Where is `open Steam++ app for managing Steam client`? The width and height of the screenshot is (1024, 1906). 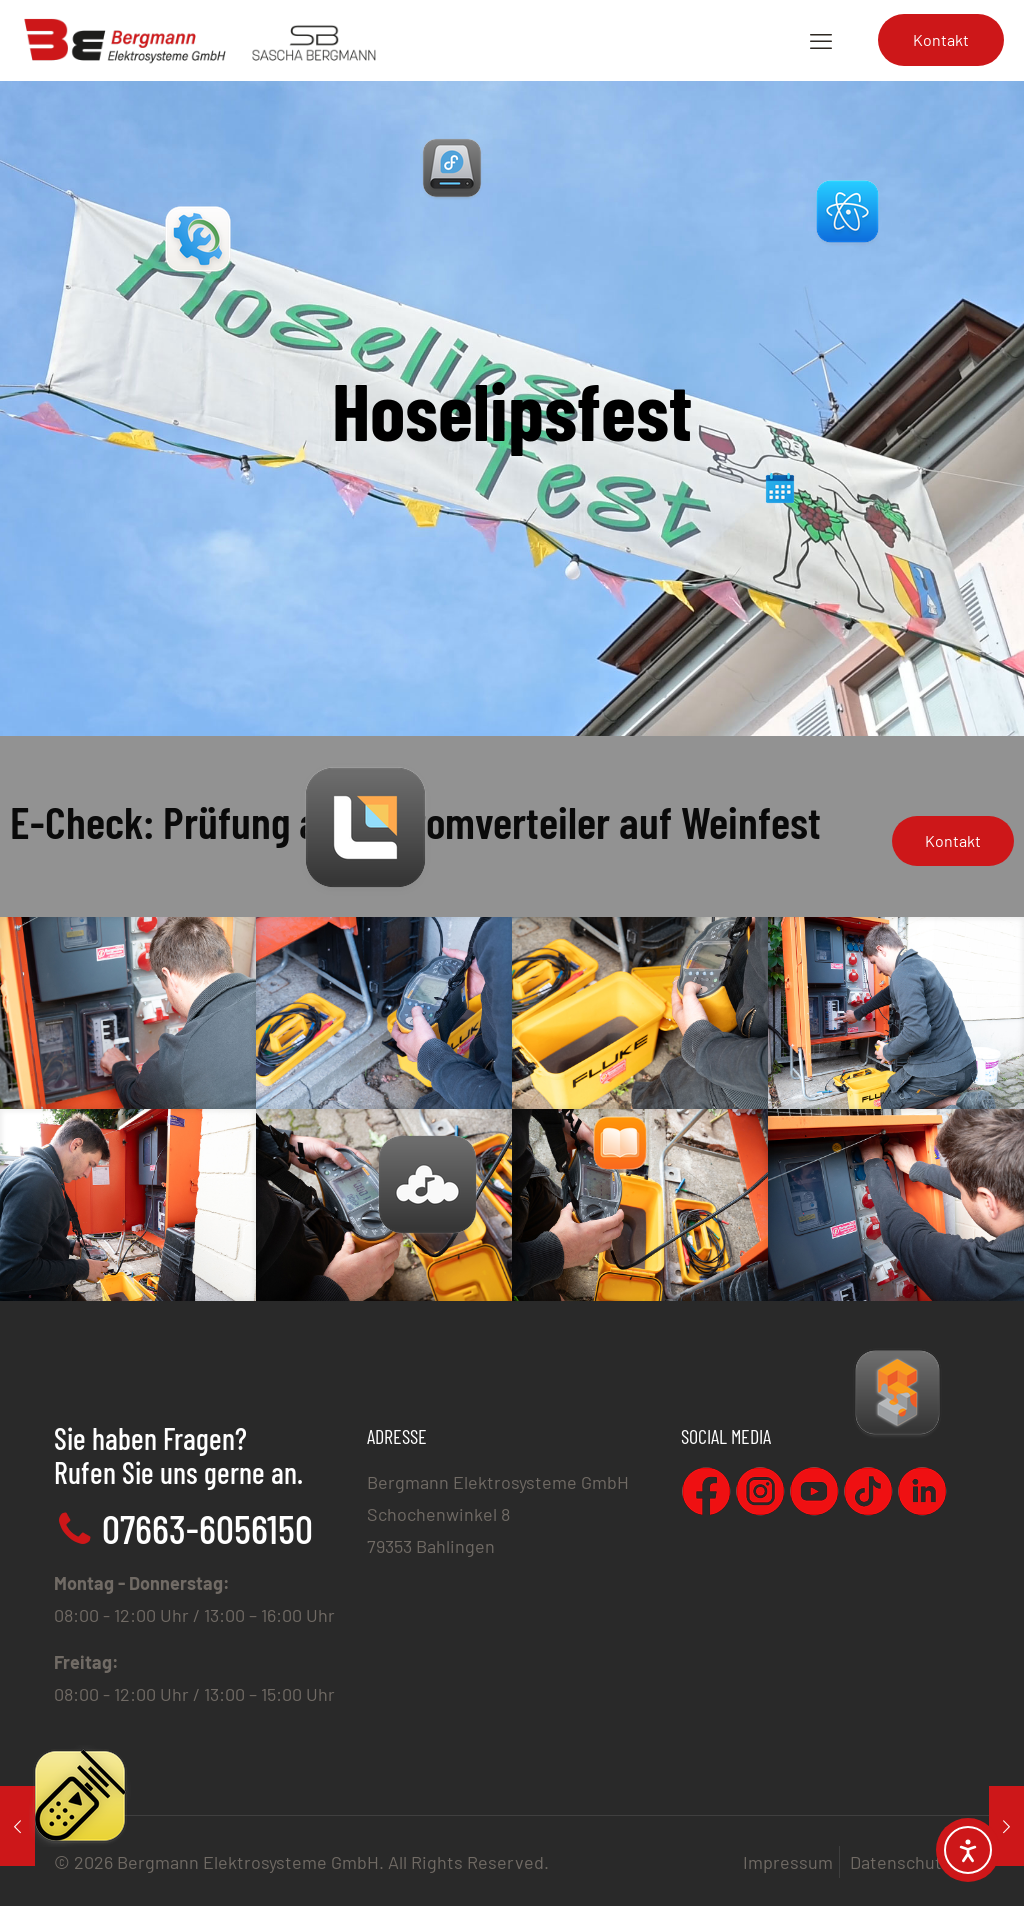
open Steam++ app for managing Steam client is located at coordinates (198, 239).